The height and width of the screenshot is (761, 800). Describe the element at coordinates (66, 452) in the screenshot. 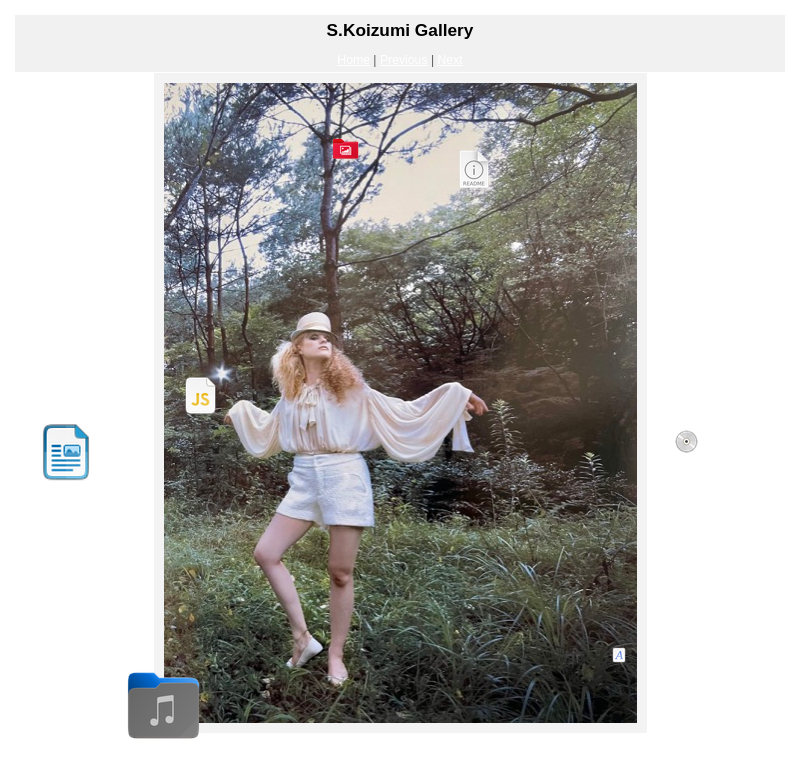

I see `open a libreoffice writer document` at that location.